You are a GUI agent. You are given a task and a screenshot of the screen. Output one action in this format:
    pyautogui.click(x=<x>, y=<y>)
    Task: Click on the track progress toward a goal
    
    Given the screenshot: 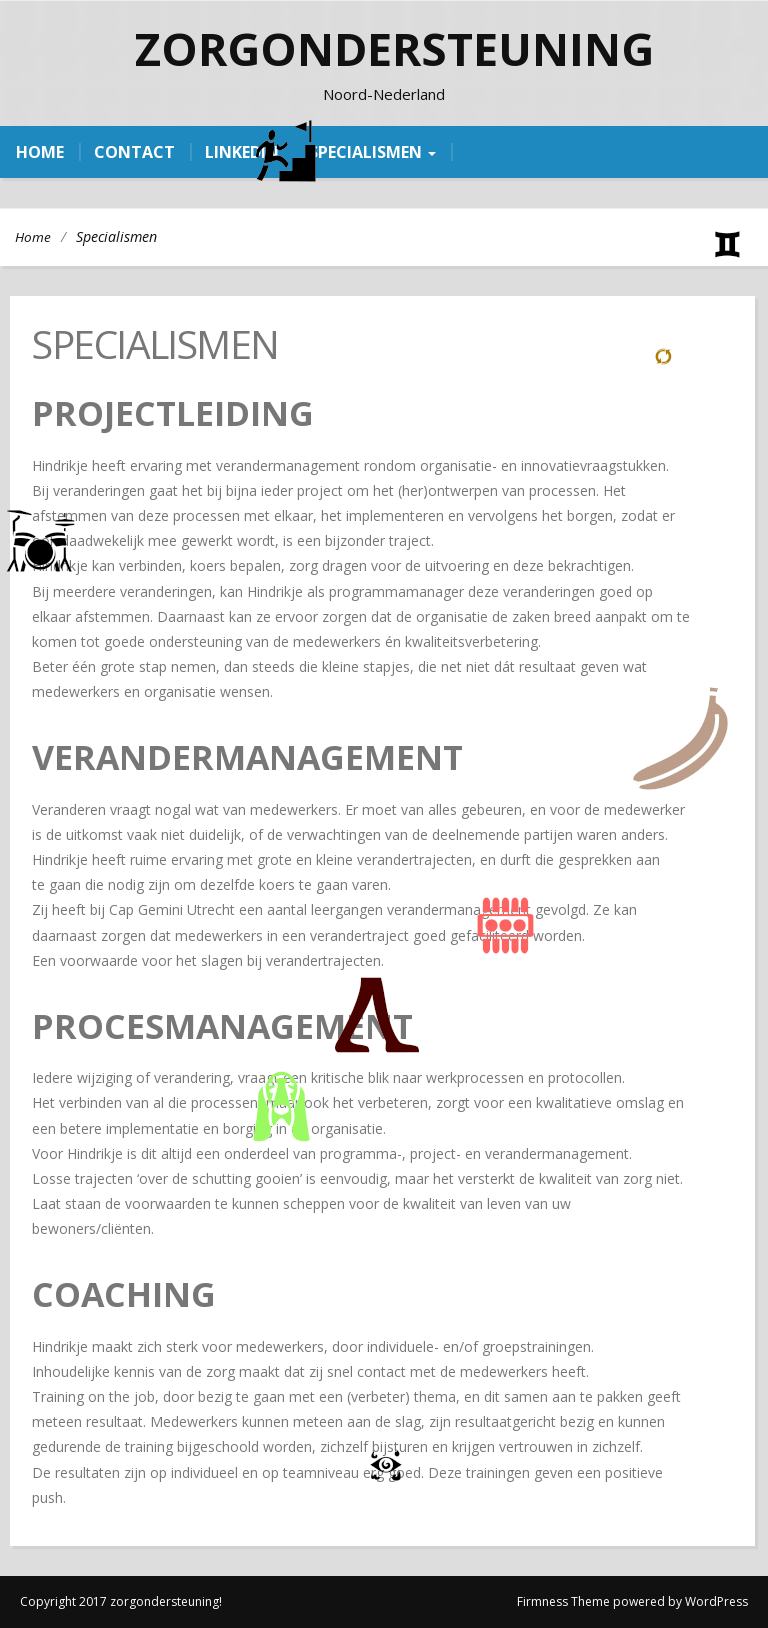 What is the action you would take?
    pyautogui.click(x=284, y=150)
    